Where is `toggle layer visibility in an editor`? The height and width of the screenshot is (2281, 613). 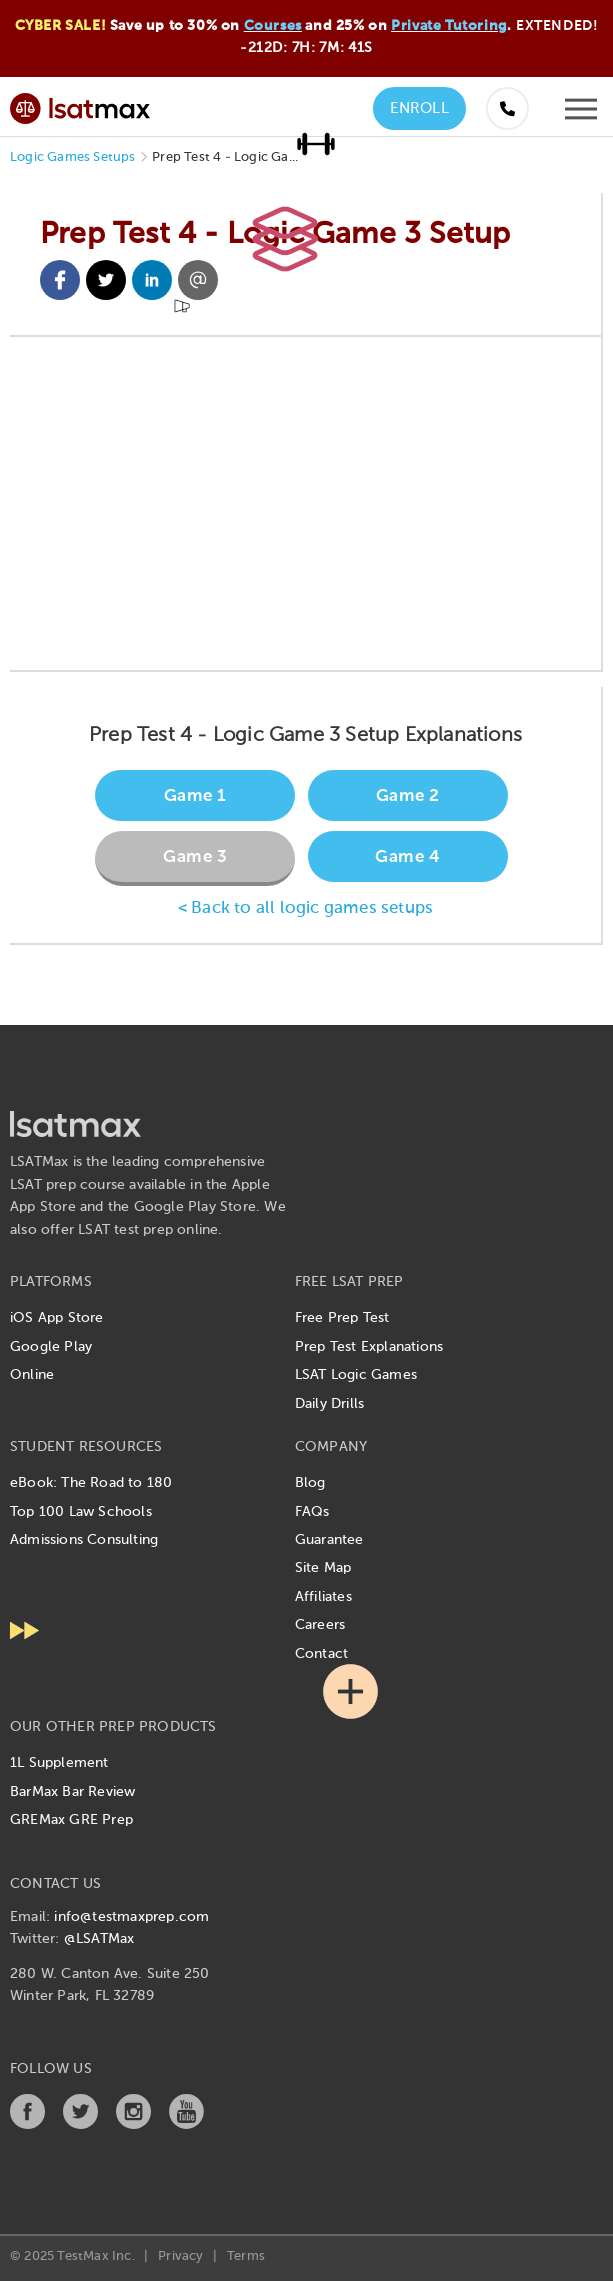
toggle layer visibility in an editor is located at coordinates (285, 239).